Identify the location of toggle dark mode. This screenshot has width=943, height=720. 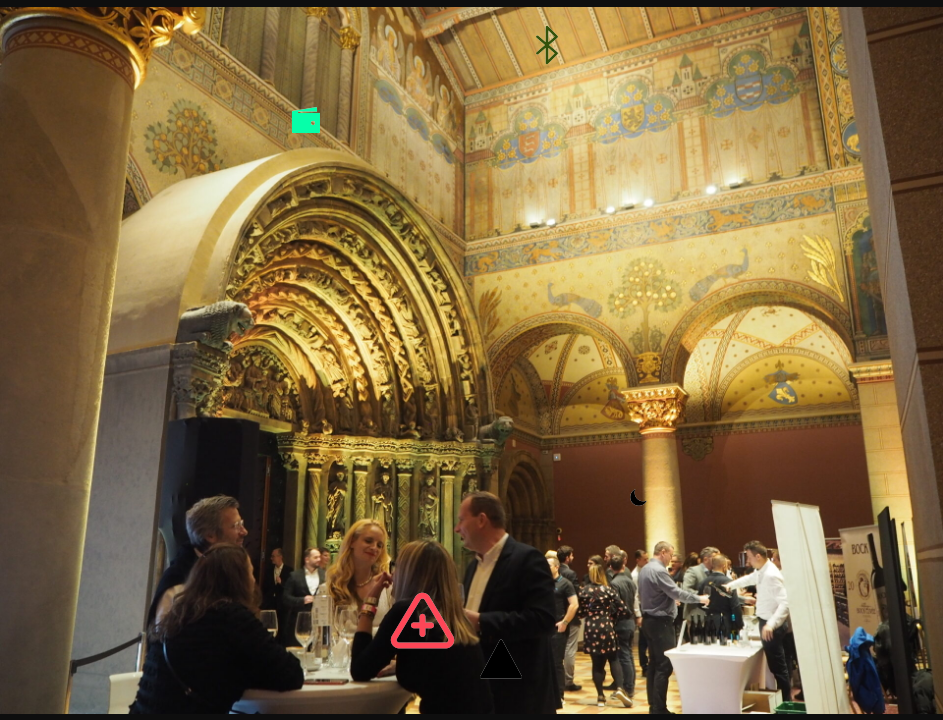
(638, 497).